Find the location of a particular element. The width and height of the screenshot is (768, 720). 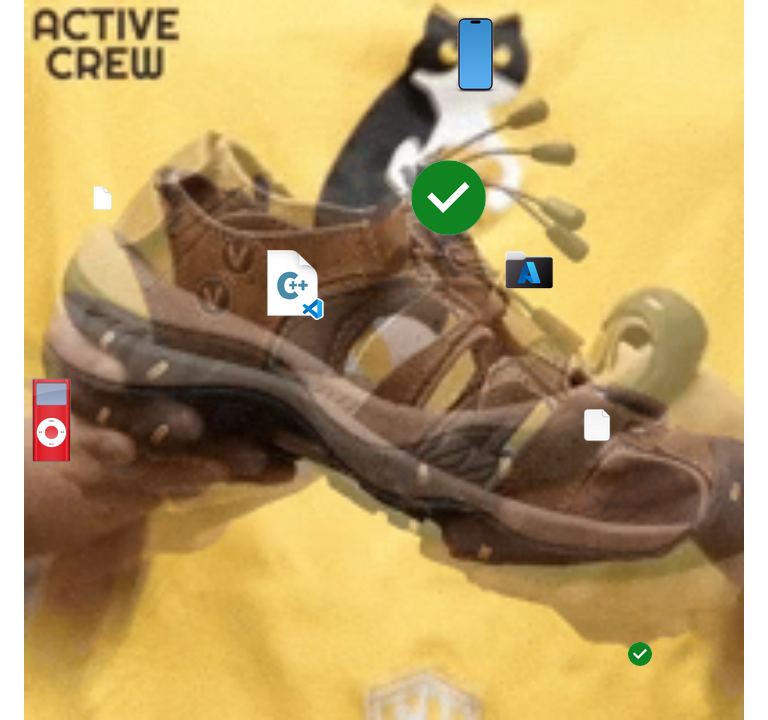

a generic file or document is located at coordinates (102, 198).